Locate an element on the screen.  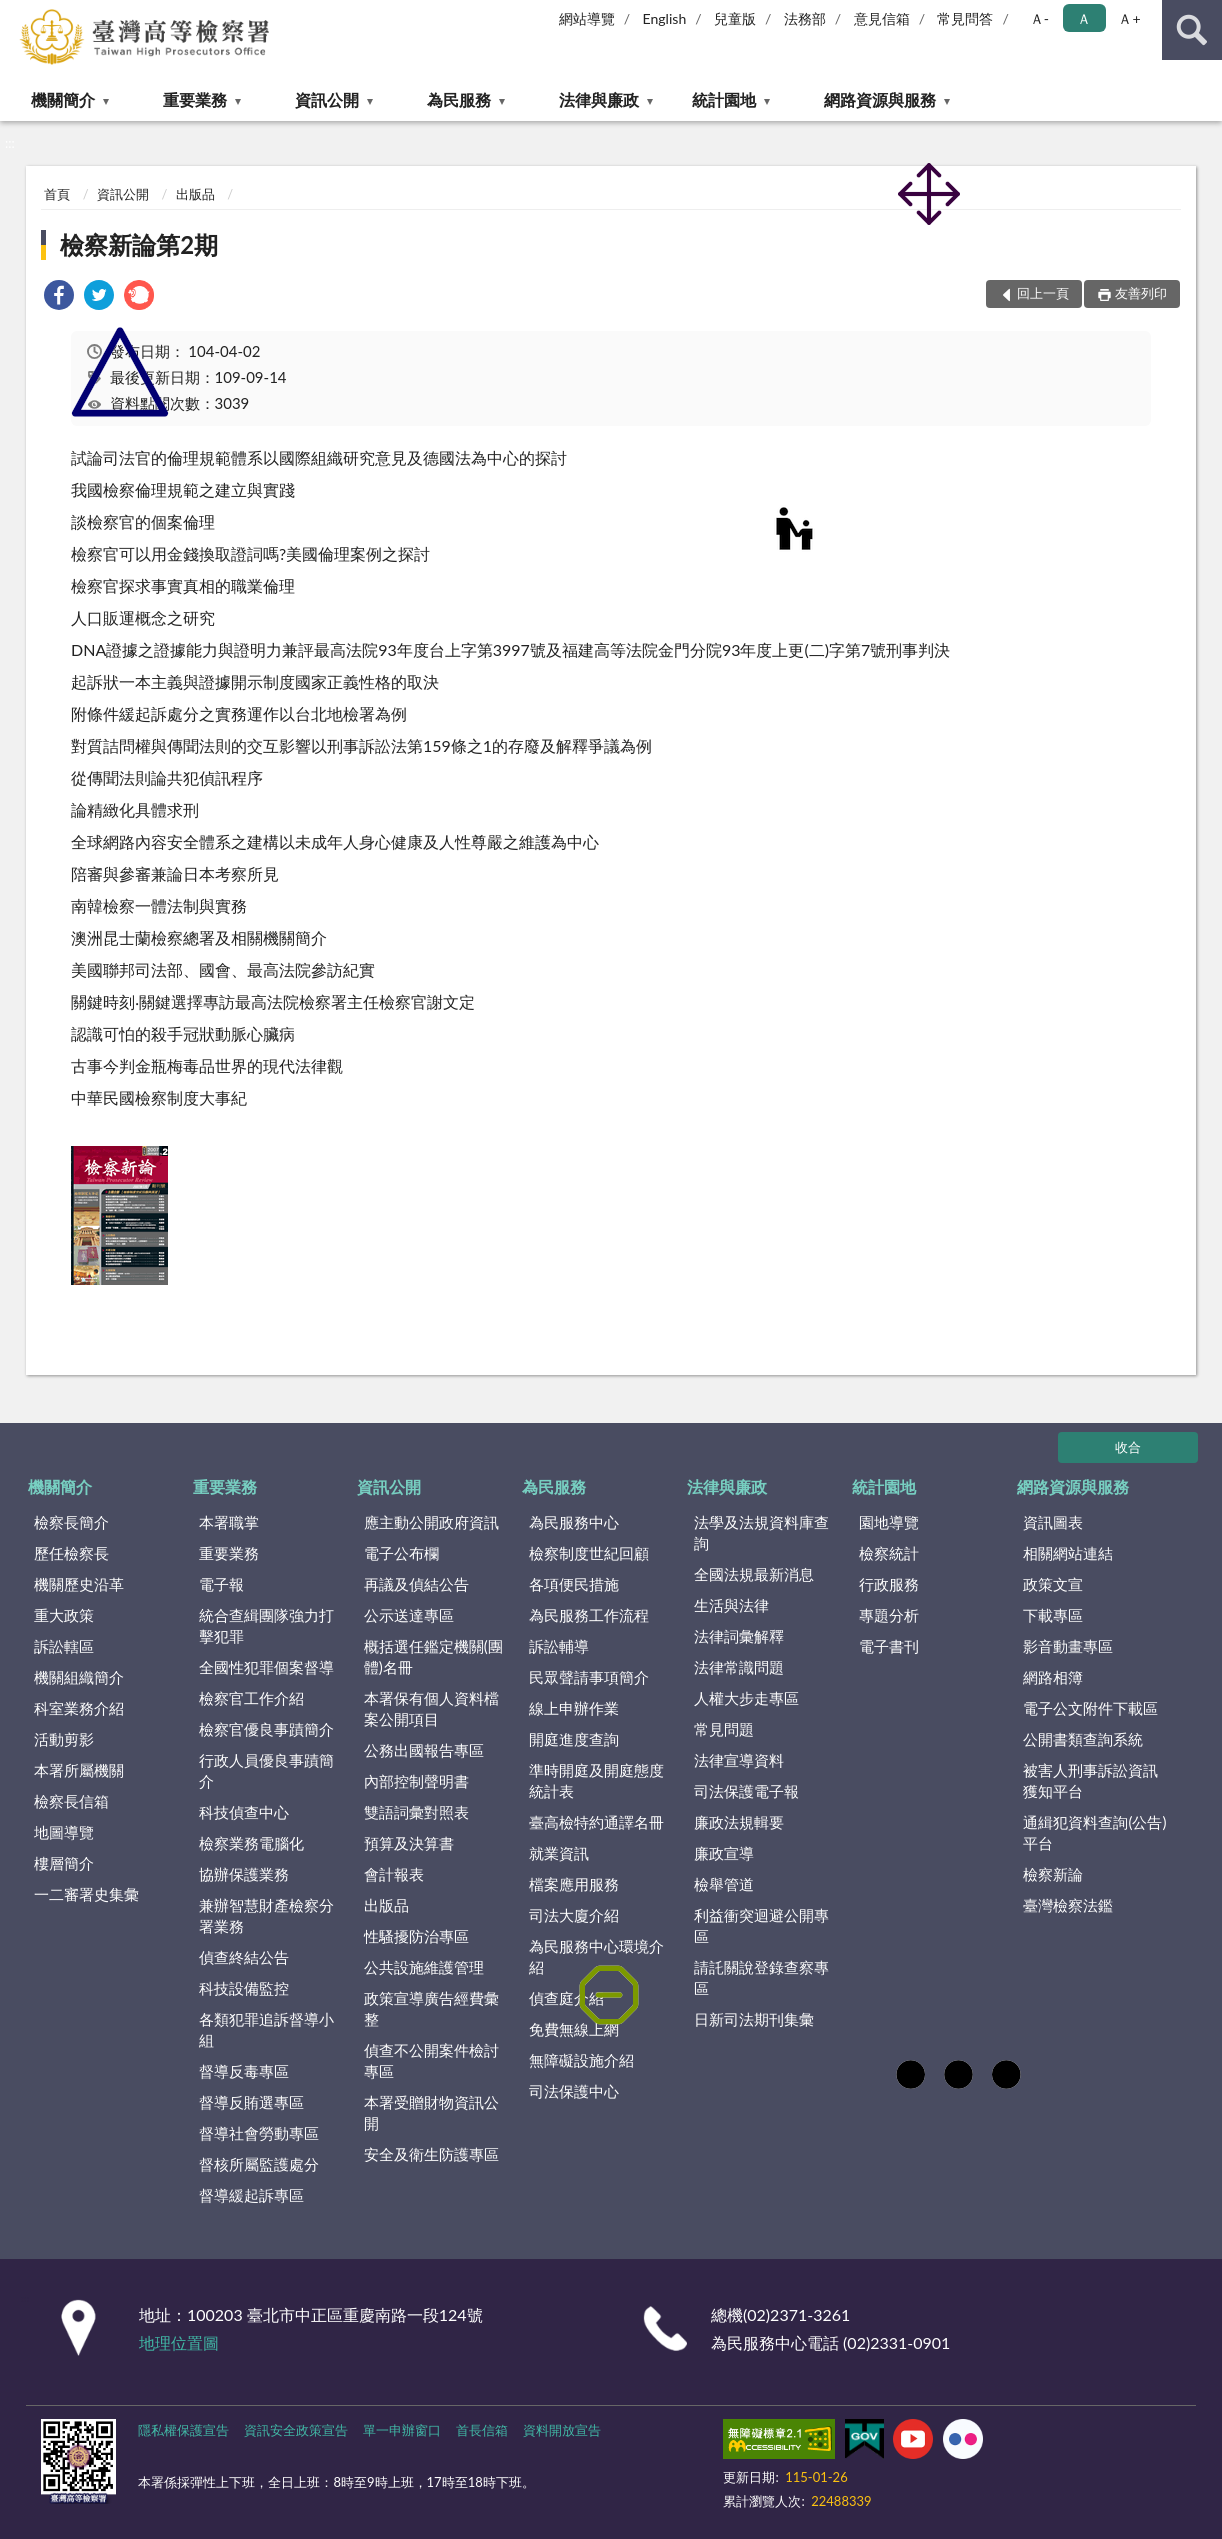
indicates child supervision required is located at coordinates (795, 528).